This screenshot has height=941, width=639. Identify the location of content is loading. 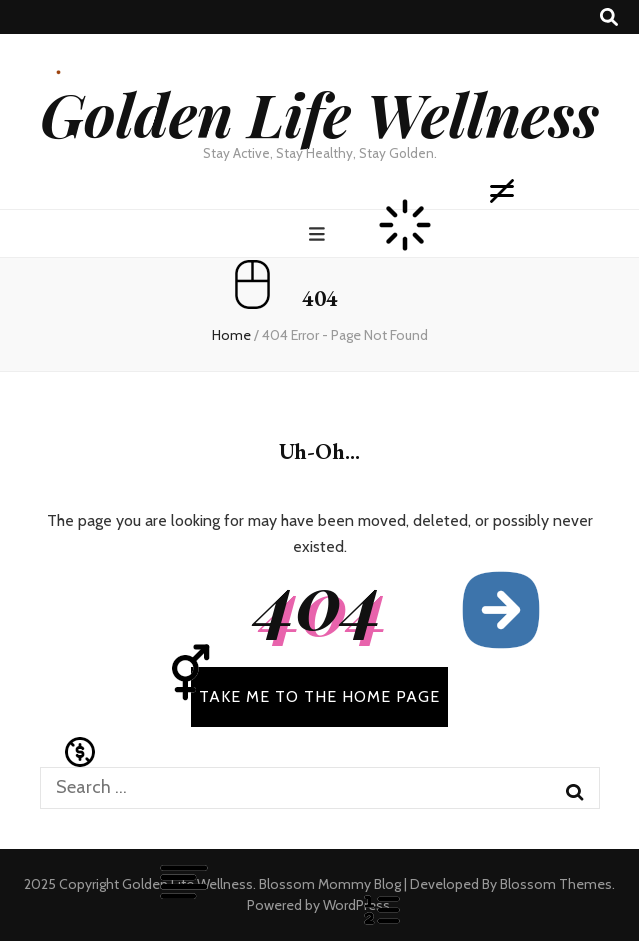
(405, 225).